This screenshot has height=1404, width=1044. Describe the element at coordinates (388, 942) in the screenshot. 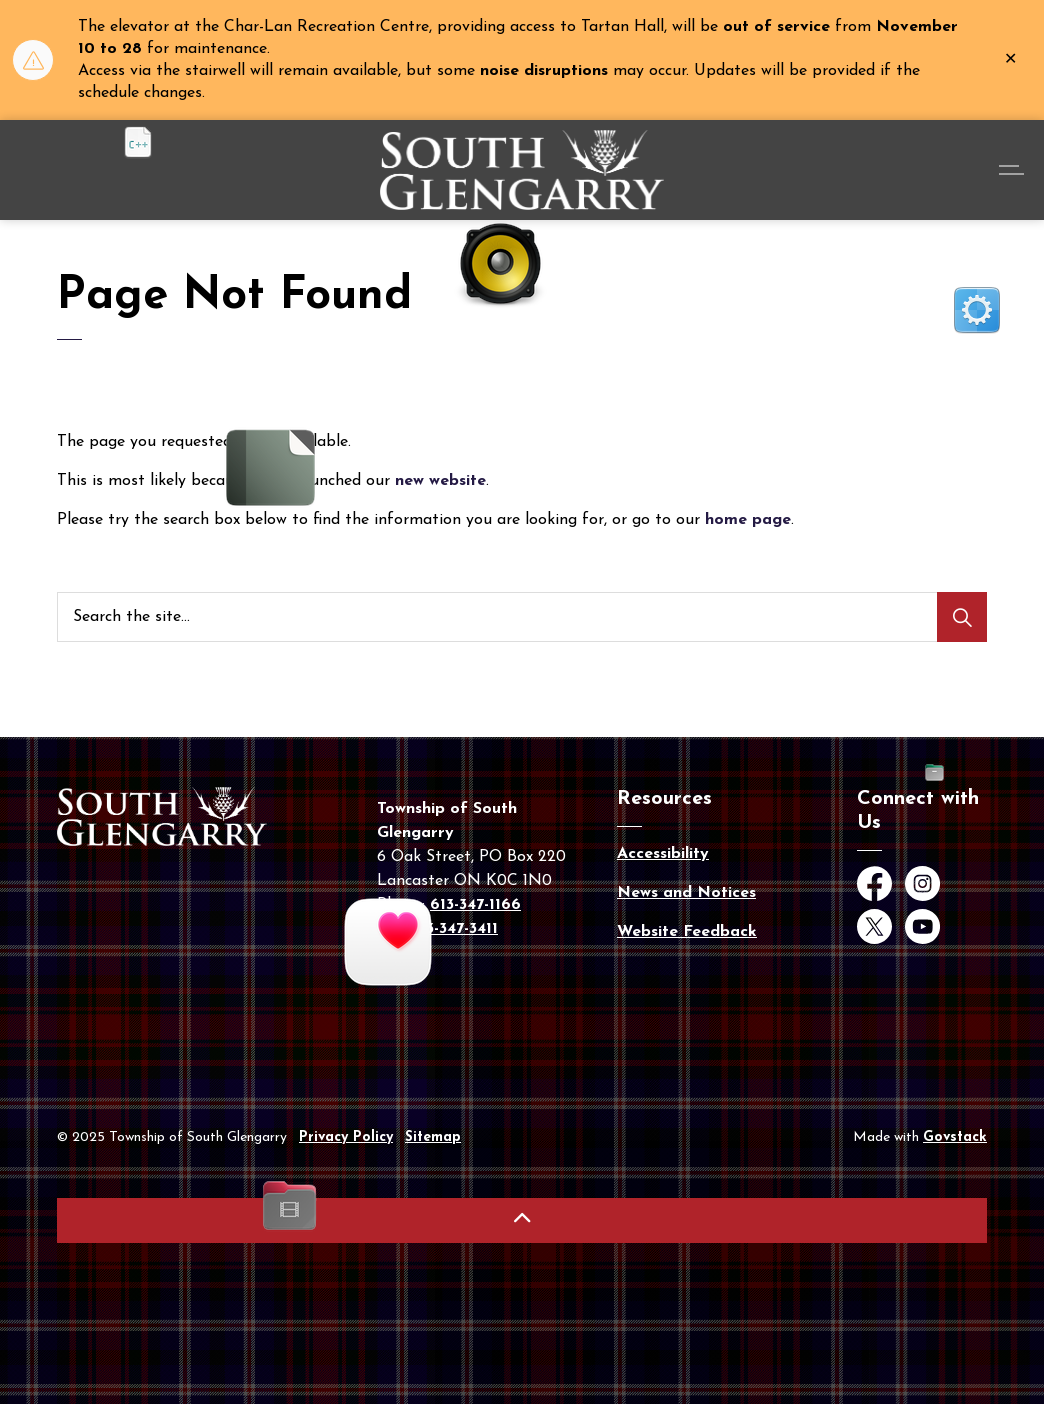

I see `open the Health app` at that location.